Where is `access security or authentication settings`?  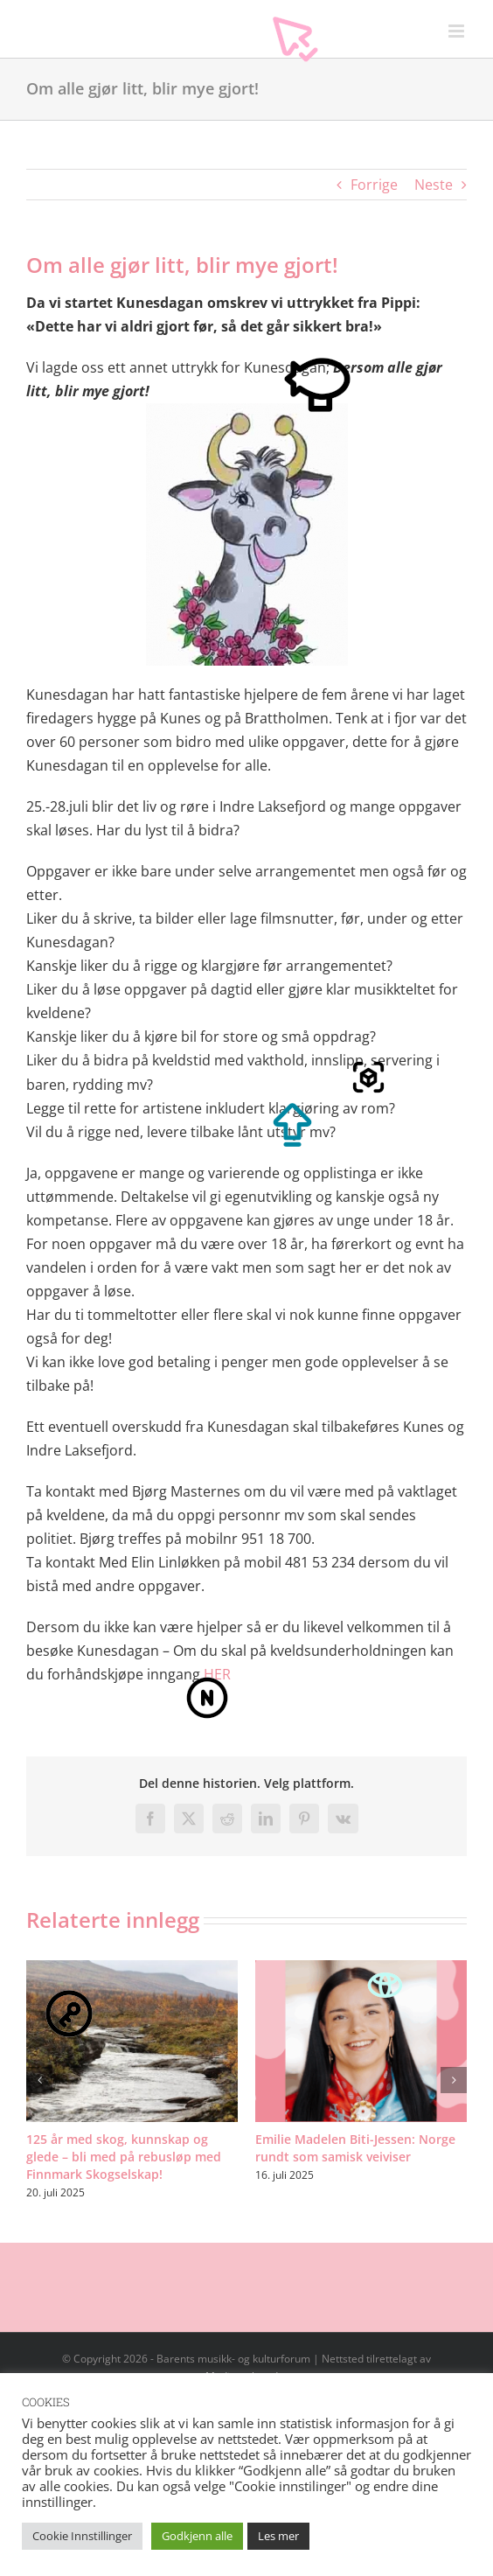 access security or authentication settings is located at coordinates (69, 2014).